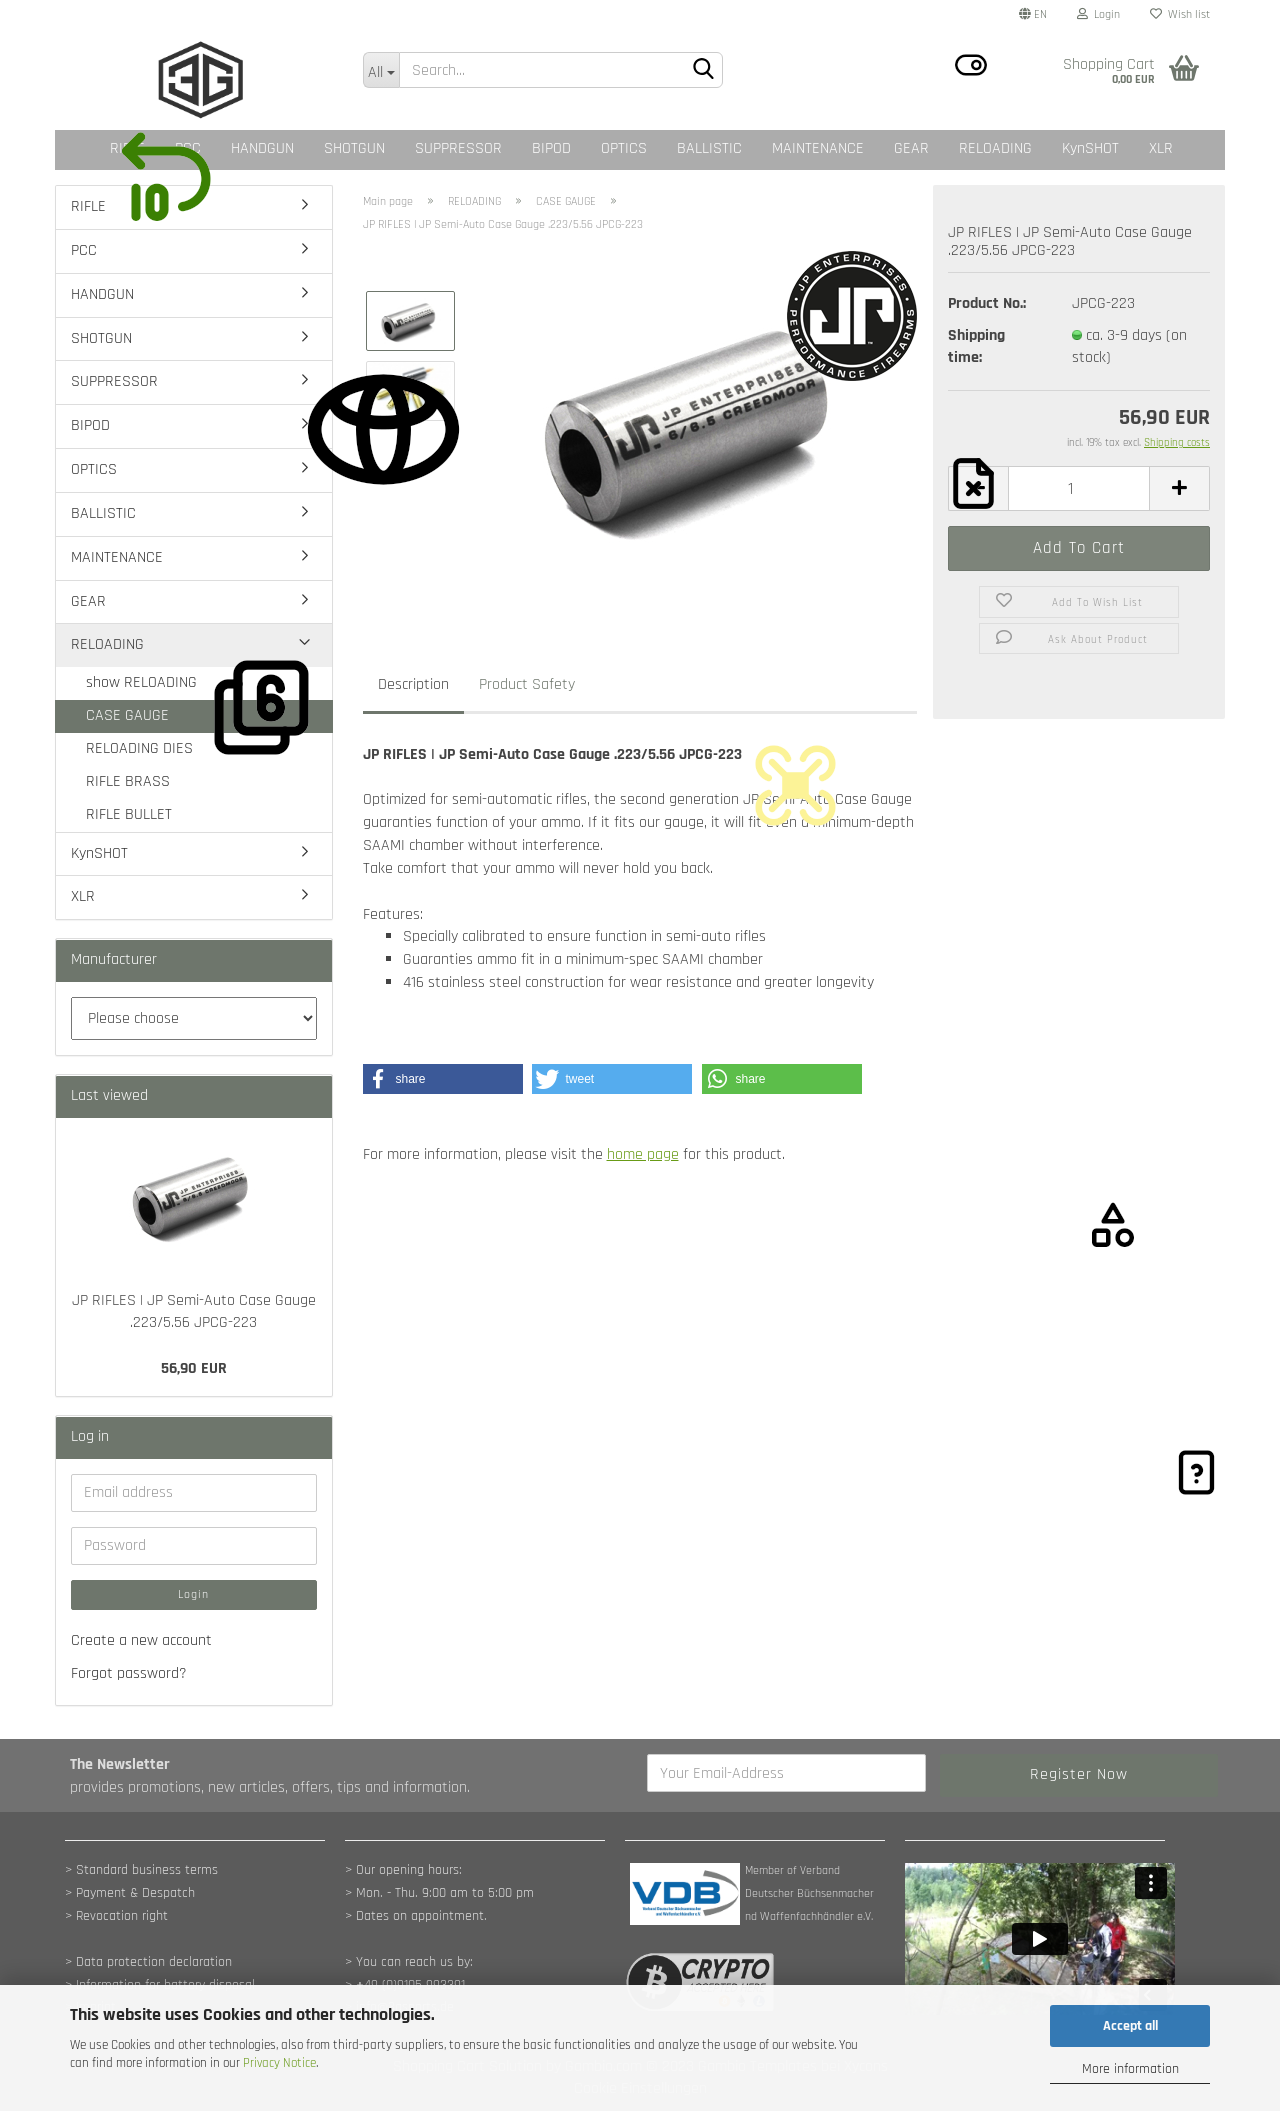 Image resolution: width=1280 pixels, height=2111 pixels. Describe the element at coordinates (971, 65) in the screenshot. I see `toggle switch in the on/enabled position` at that location.